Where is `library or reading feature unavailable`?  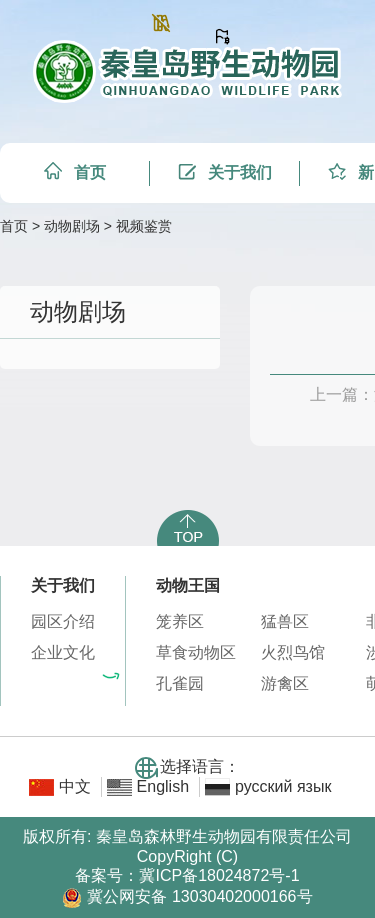
library or reading feature unavailable is located at coordinates (161, 23).